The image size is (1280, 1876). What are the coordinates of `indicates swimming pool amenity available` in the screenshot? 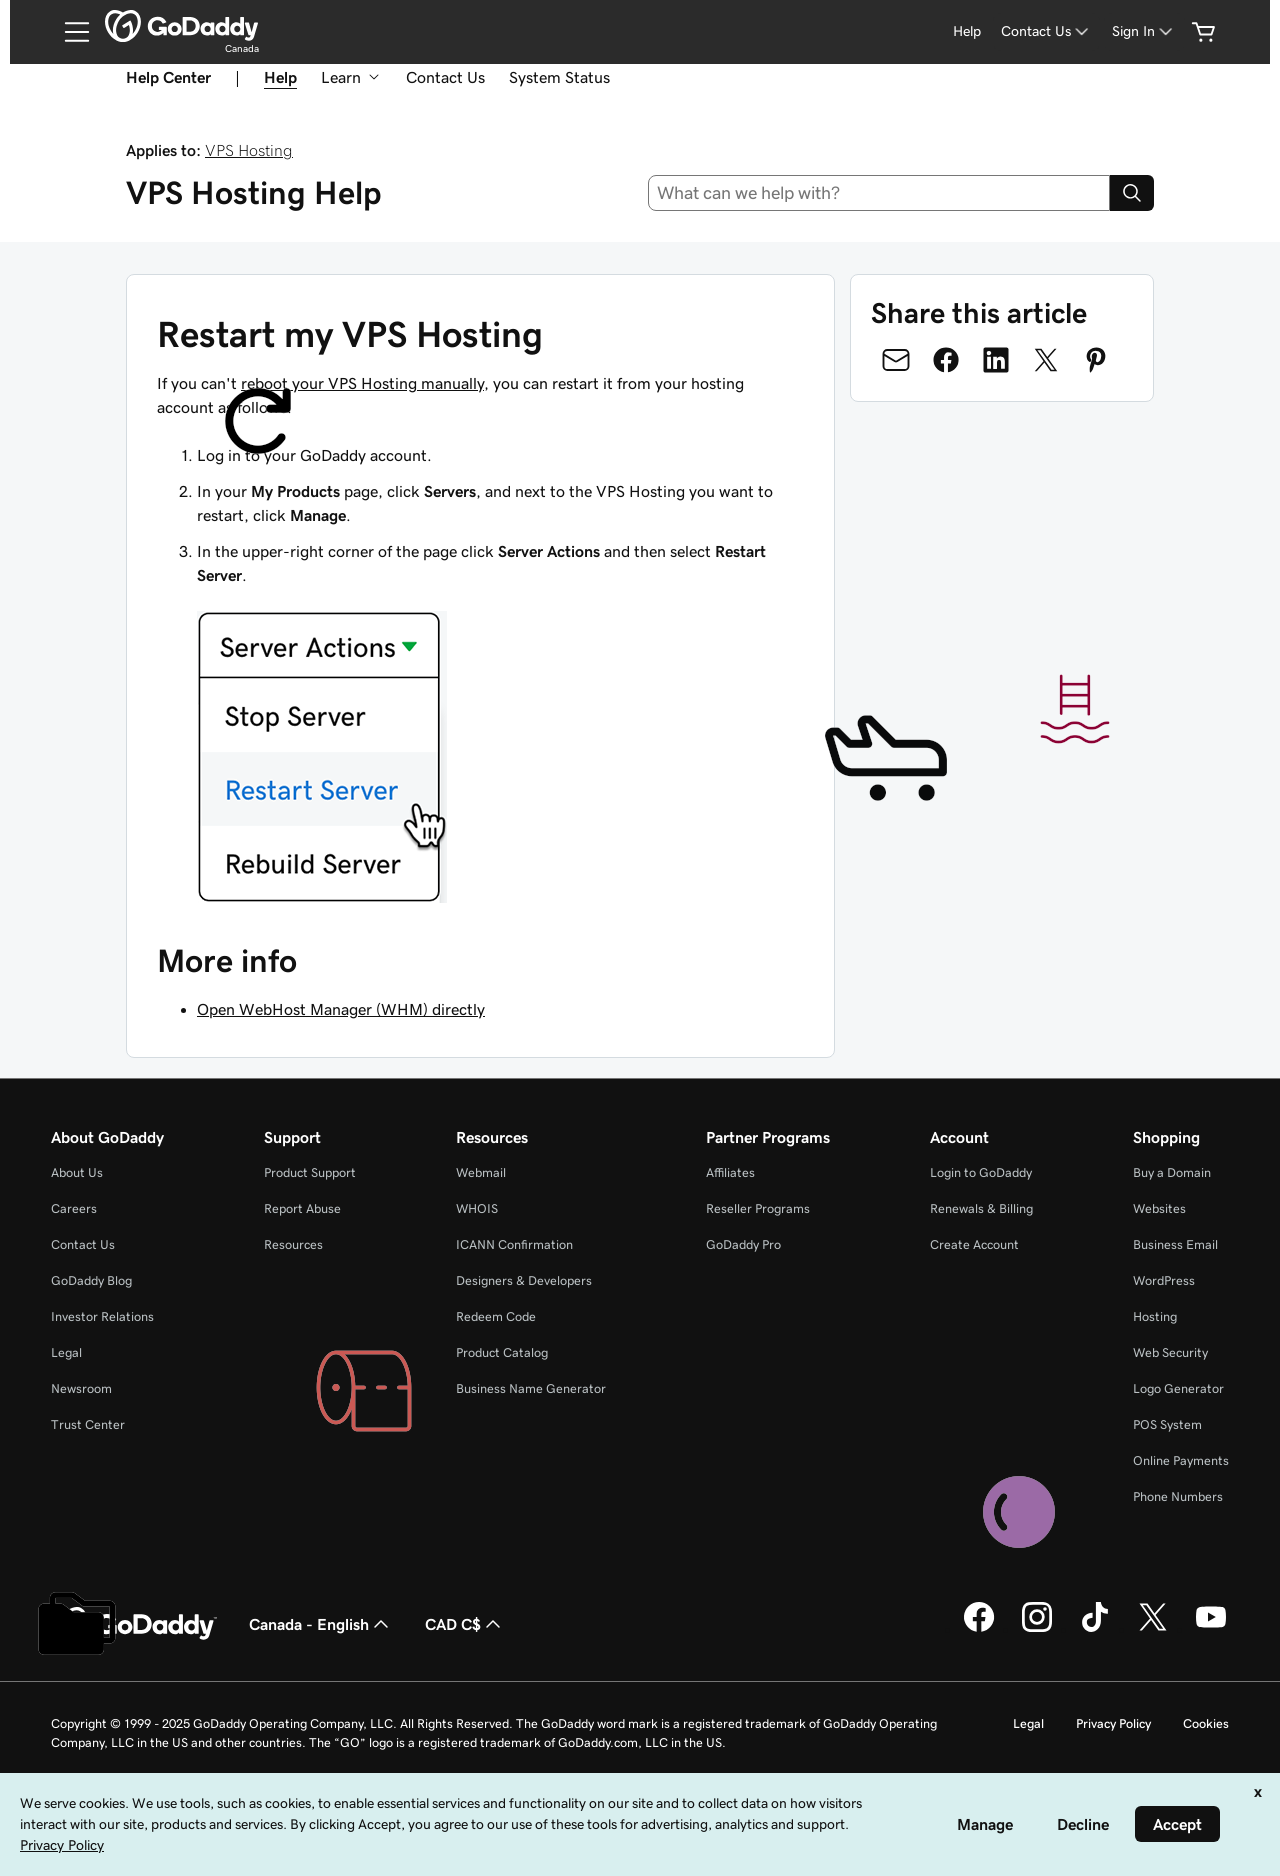 It's located at (1075, 709).